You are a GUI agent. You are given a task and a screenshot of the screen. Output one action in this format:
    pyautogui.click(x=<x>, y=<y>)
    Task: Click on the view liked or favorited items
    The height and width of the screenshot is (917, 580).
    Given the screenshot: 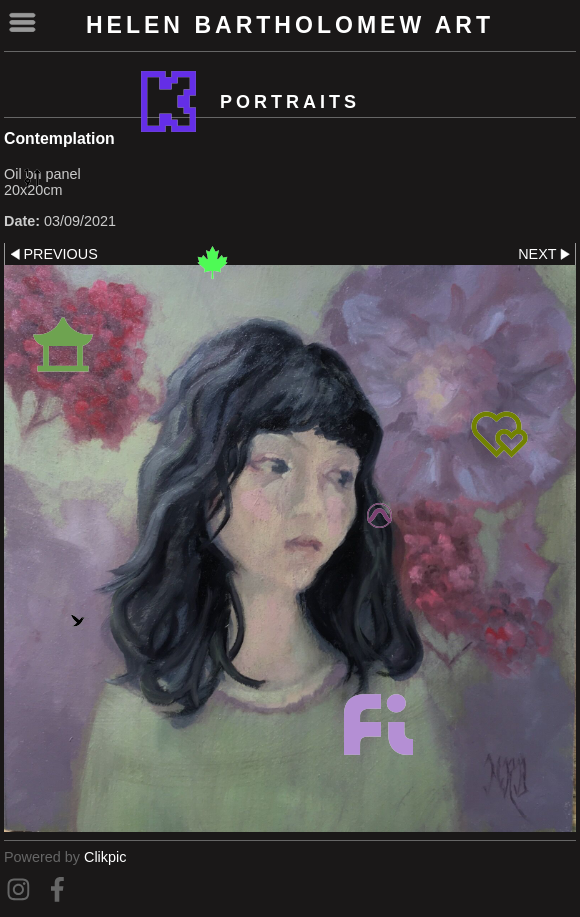 What is the action you would take?
    pyautogui.click(x=499, y=434)
    